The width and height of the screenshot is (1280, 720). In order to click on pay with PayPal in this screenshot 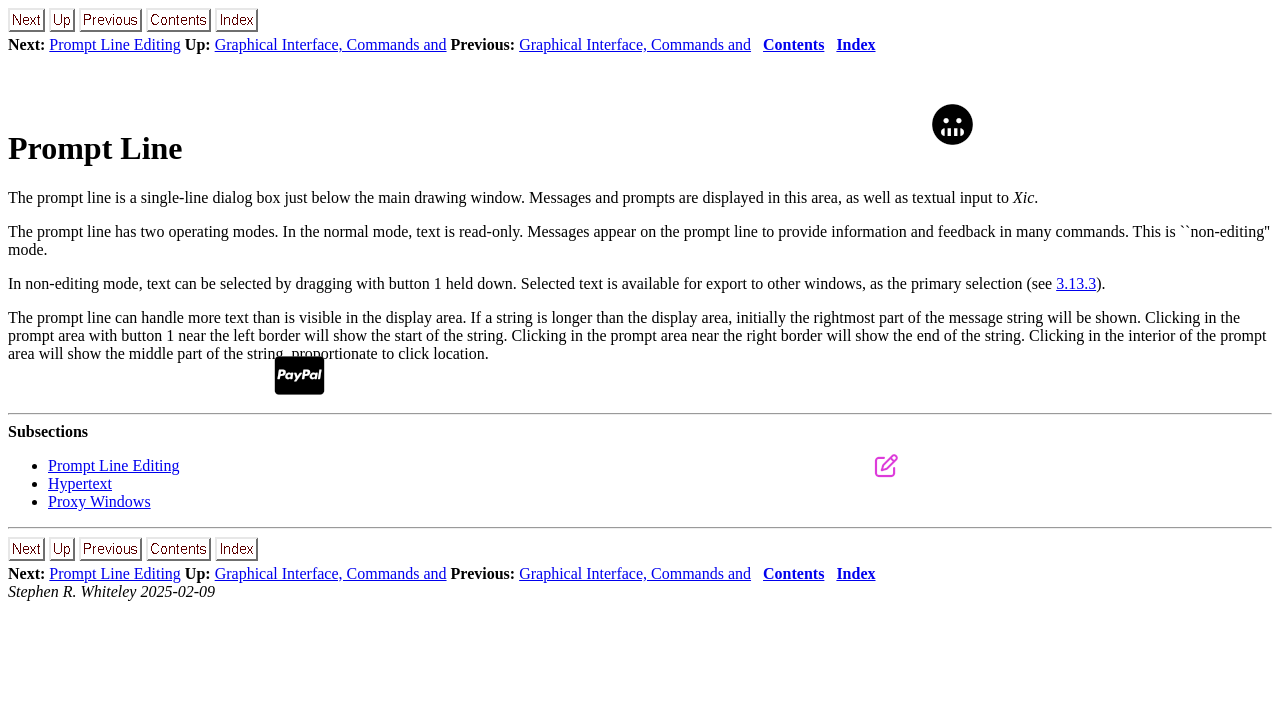, I will do `click(299, 375)`.